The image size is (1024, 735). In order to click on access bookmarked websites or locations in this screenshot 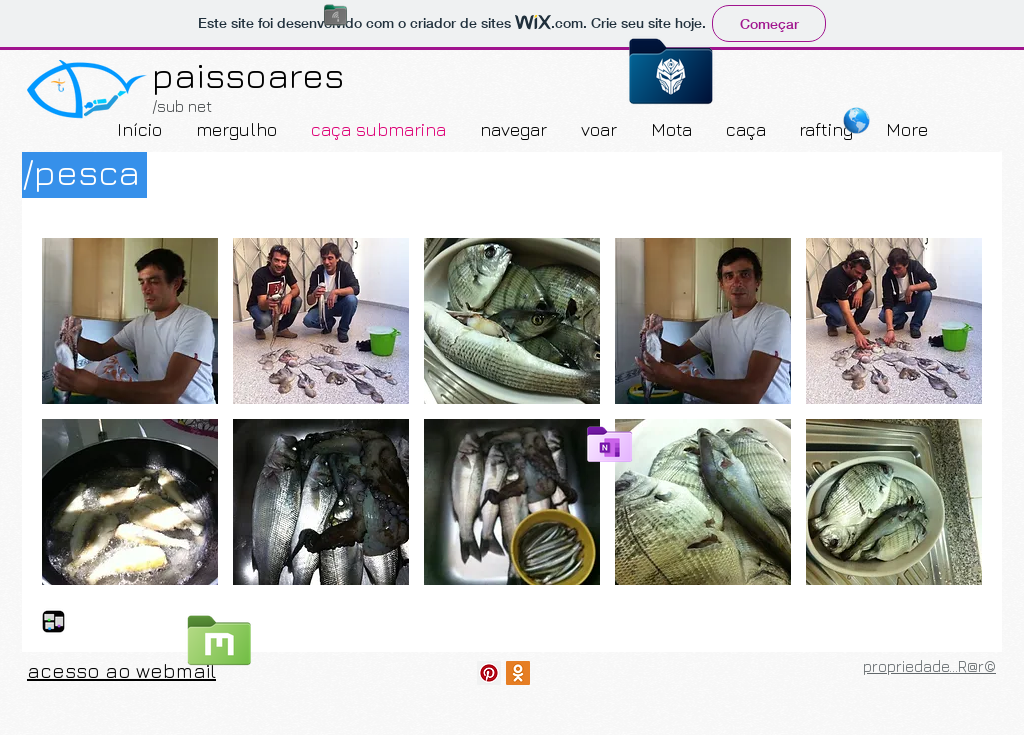, I will do `click(856, 120)`.